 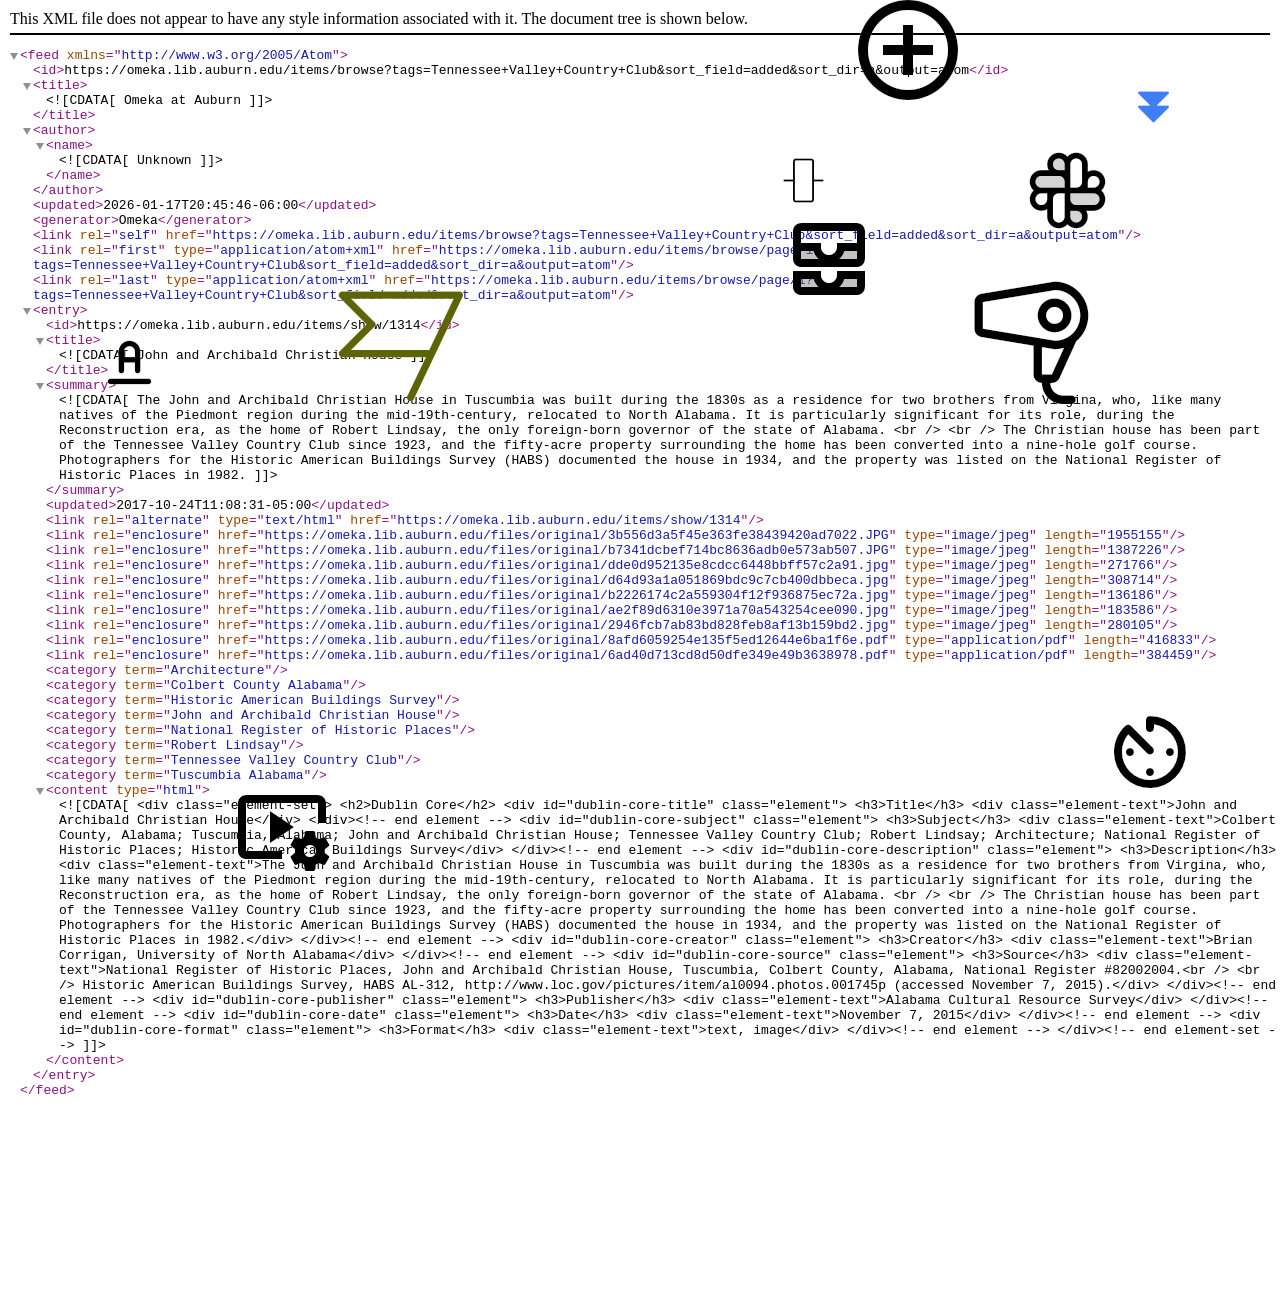 I want to click on view all inboxes, so click(x=829, y=259).